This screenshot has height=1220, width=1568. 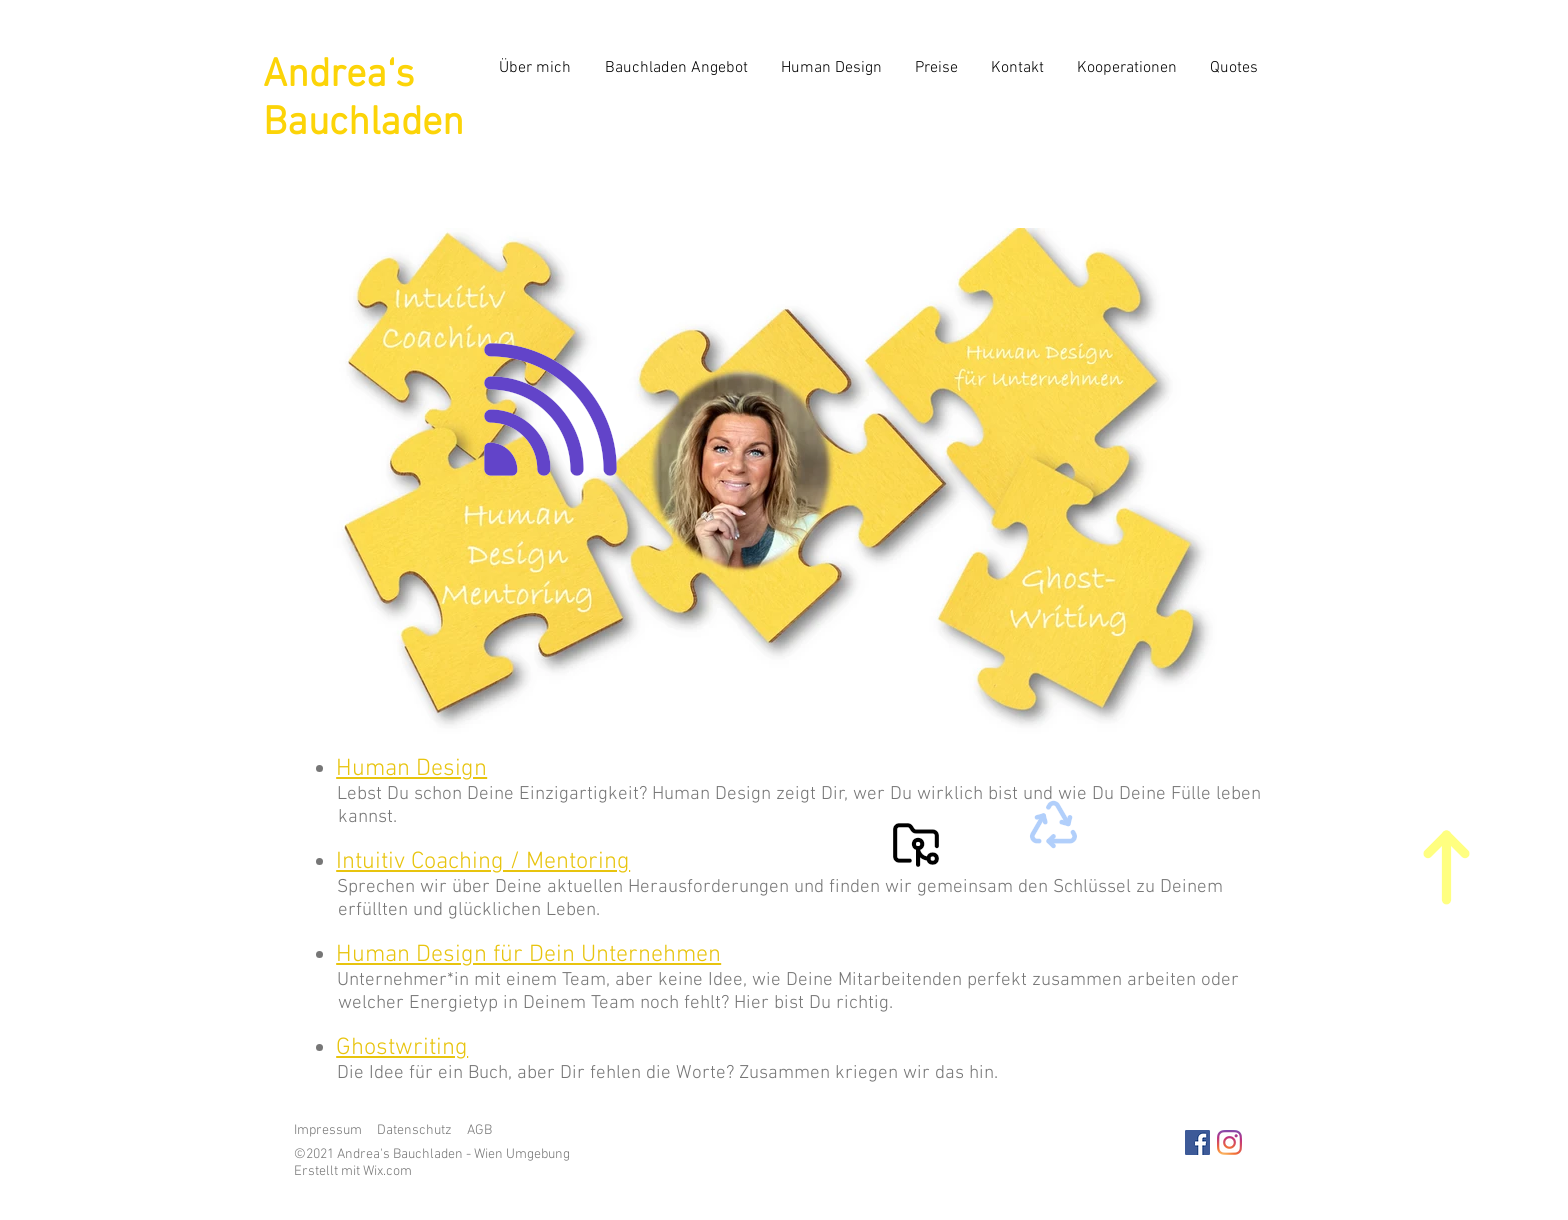 I want to click on open git repository folder, so click(x=916, y=844).